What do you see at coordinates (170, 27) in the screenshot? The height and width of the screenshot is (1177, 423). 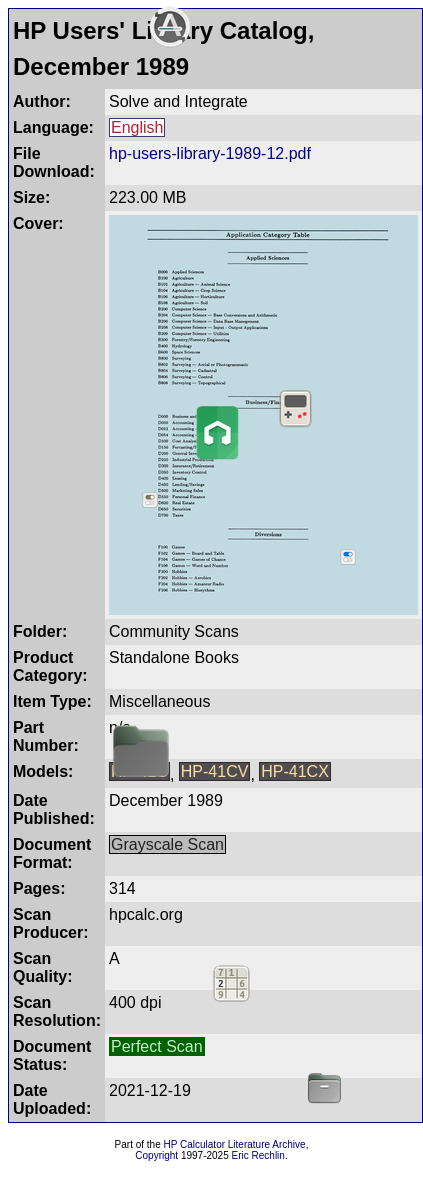 I see `check for available software updates` at bounding box center [170, 27].